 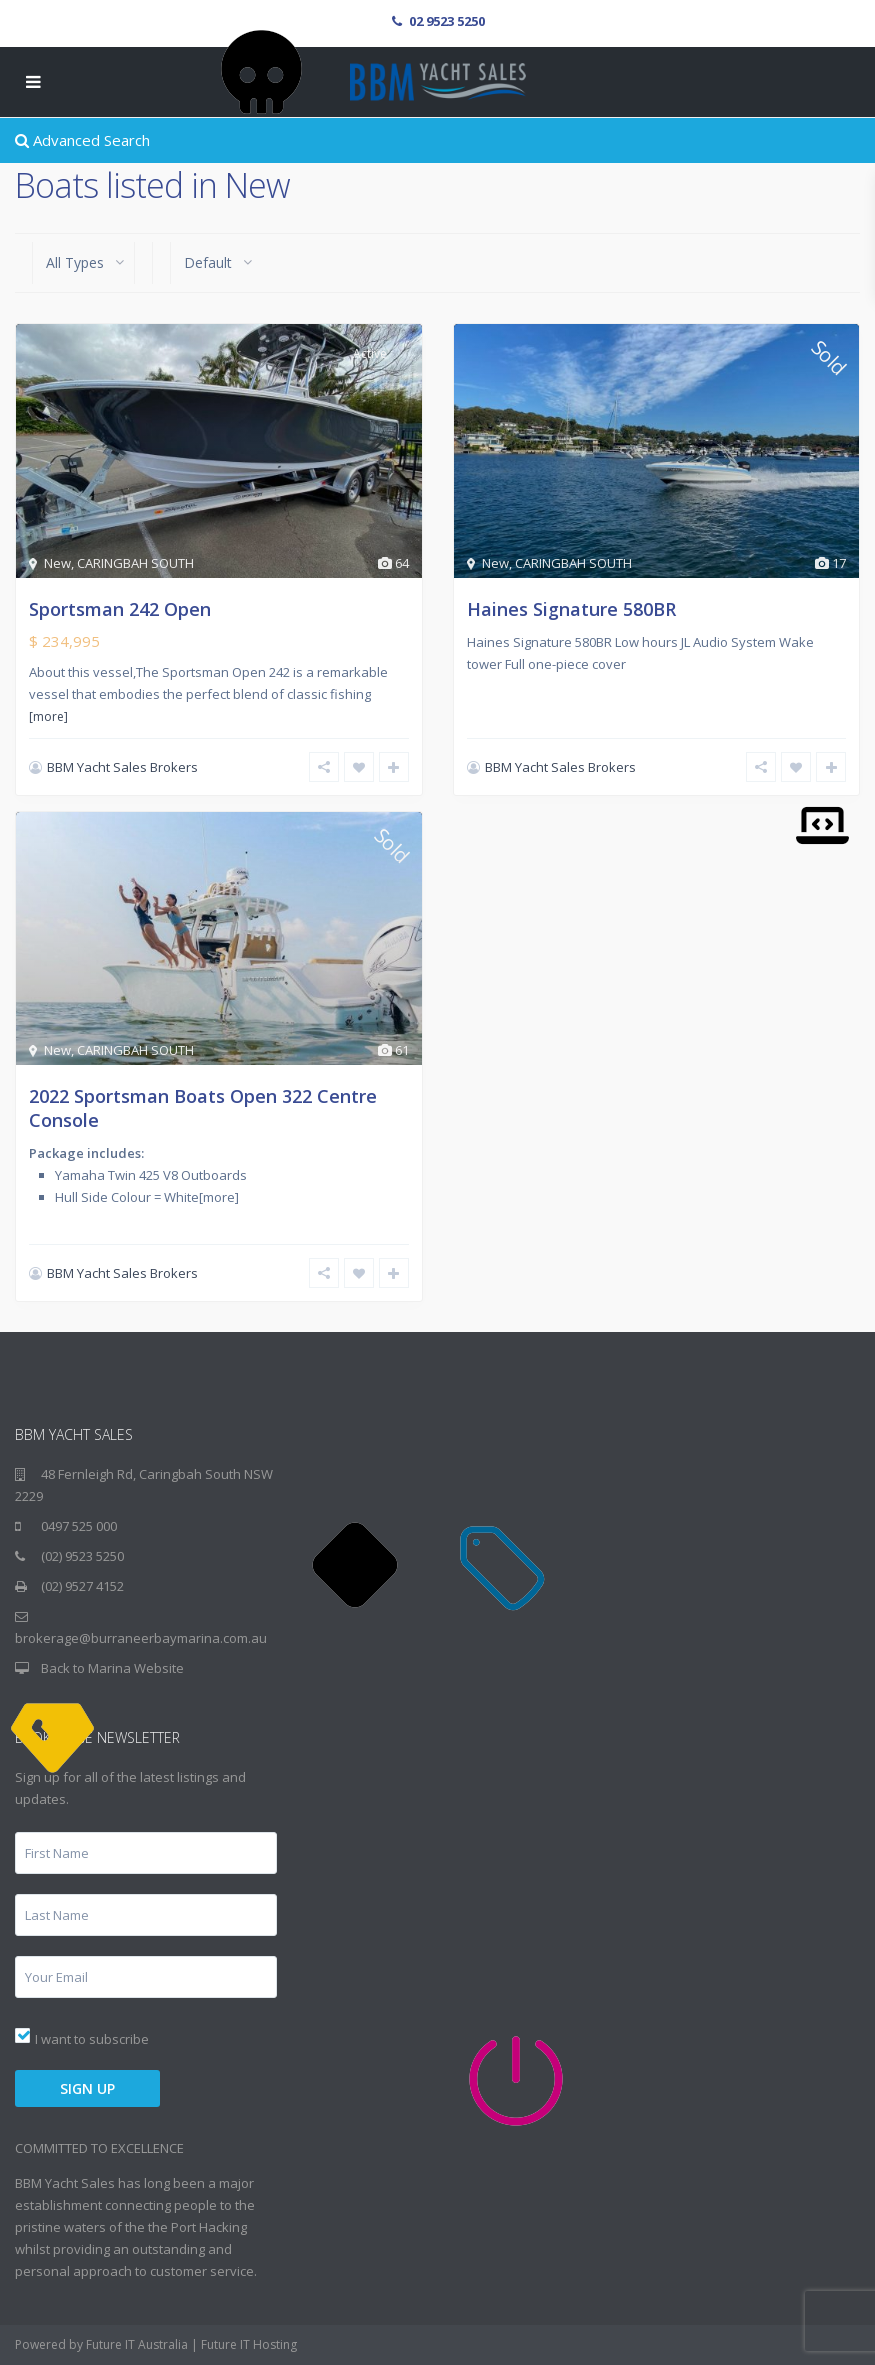 I want to click on turn device on or off, so click(x=516, y=2079).